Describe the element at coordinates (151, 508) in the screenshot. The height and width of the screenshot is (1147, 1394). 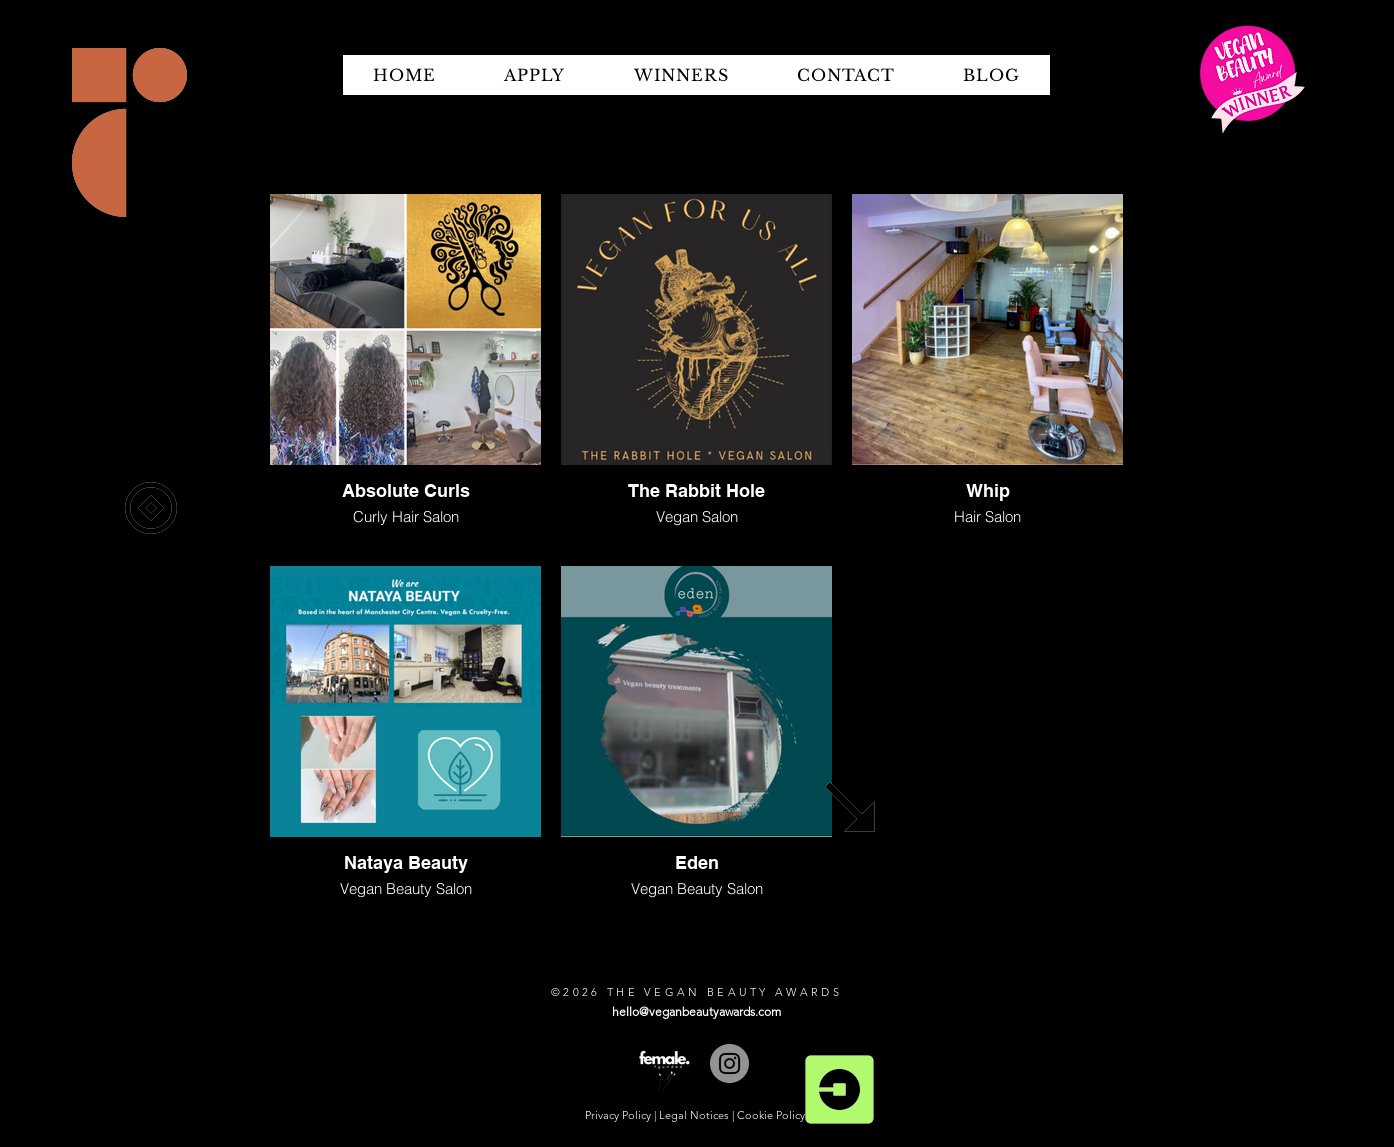
I see `view in-app currency or coin balance` at that location.